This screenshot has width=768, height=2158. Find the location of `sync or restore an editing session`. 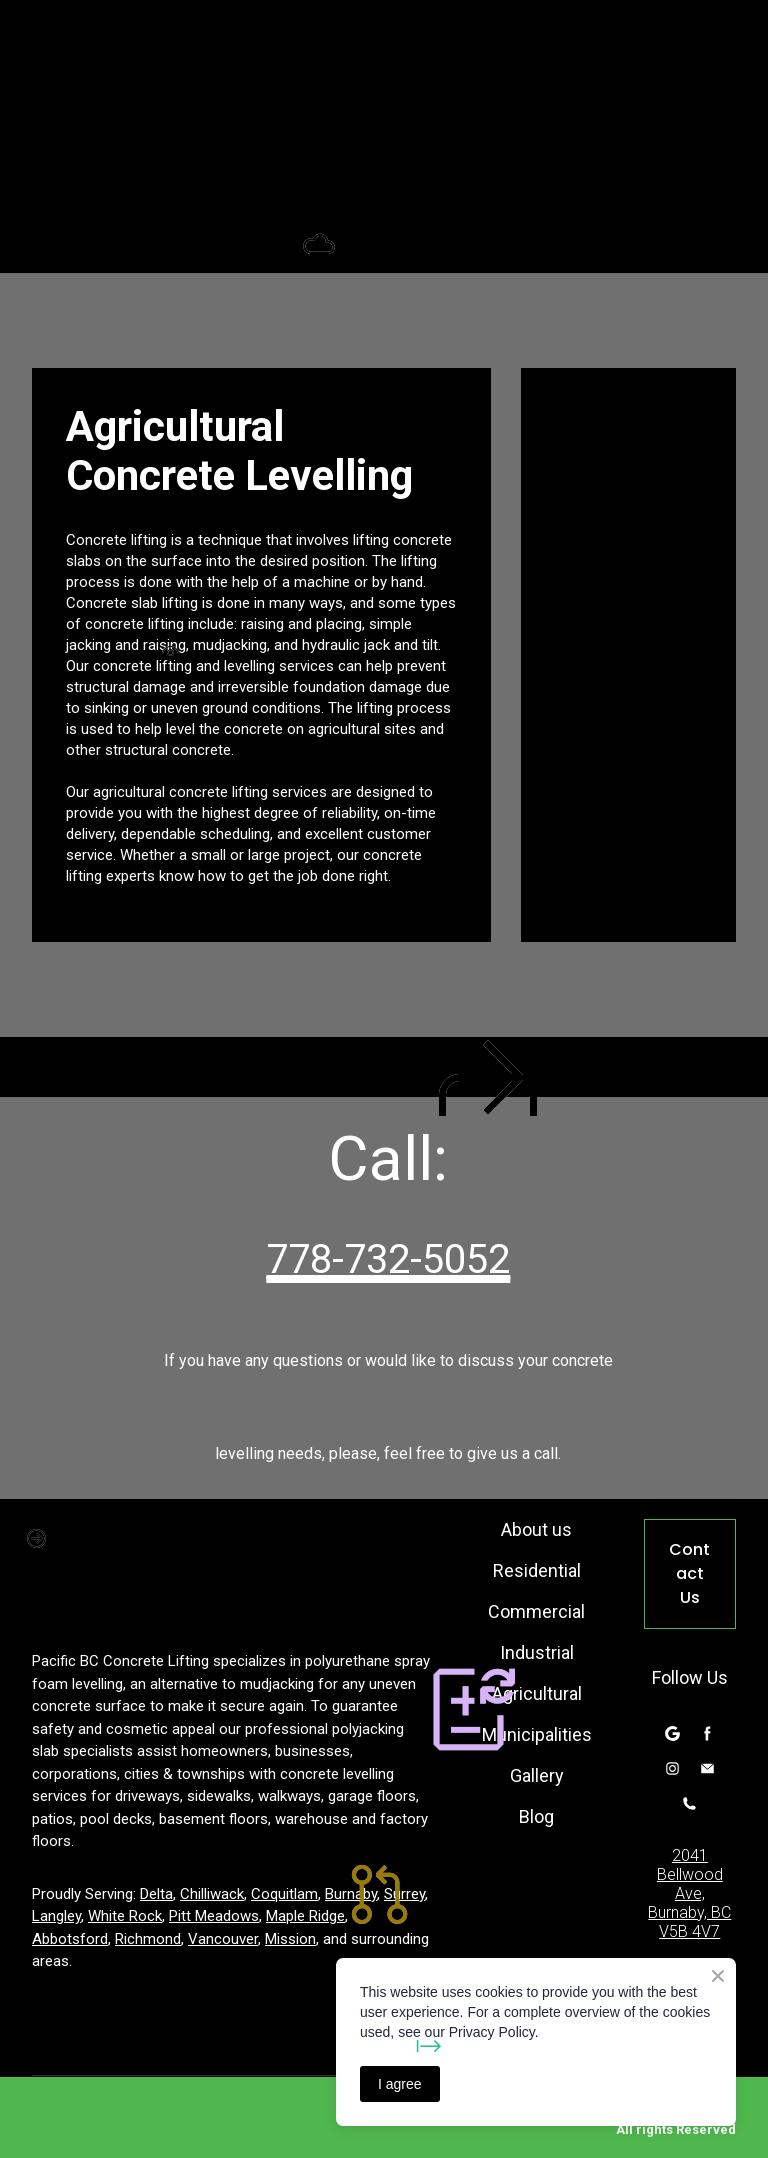

sync or restore an editing session is located at coordinates (468, 1709).